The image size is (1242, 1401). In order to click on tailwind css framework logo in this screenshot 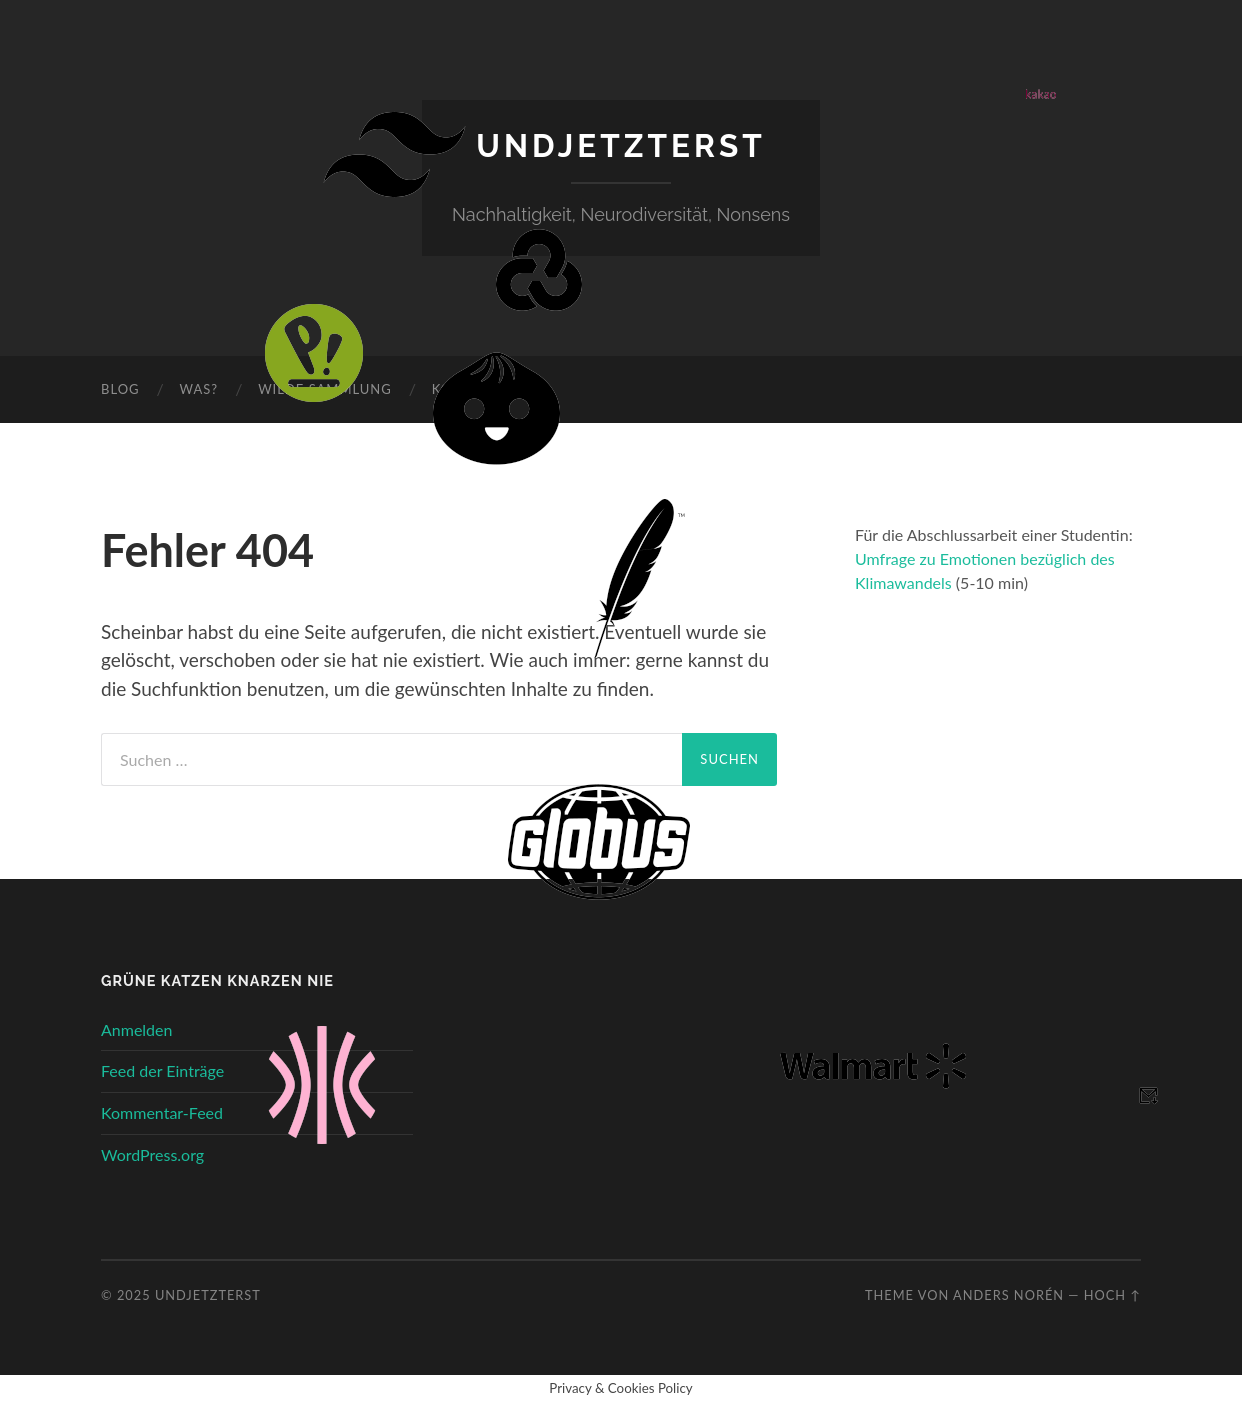, I will do `click(394, 154)`.